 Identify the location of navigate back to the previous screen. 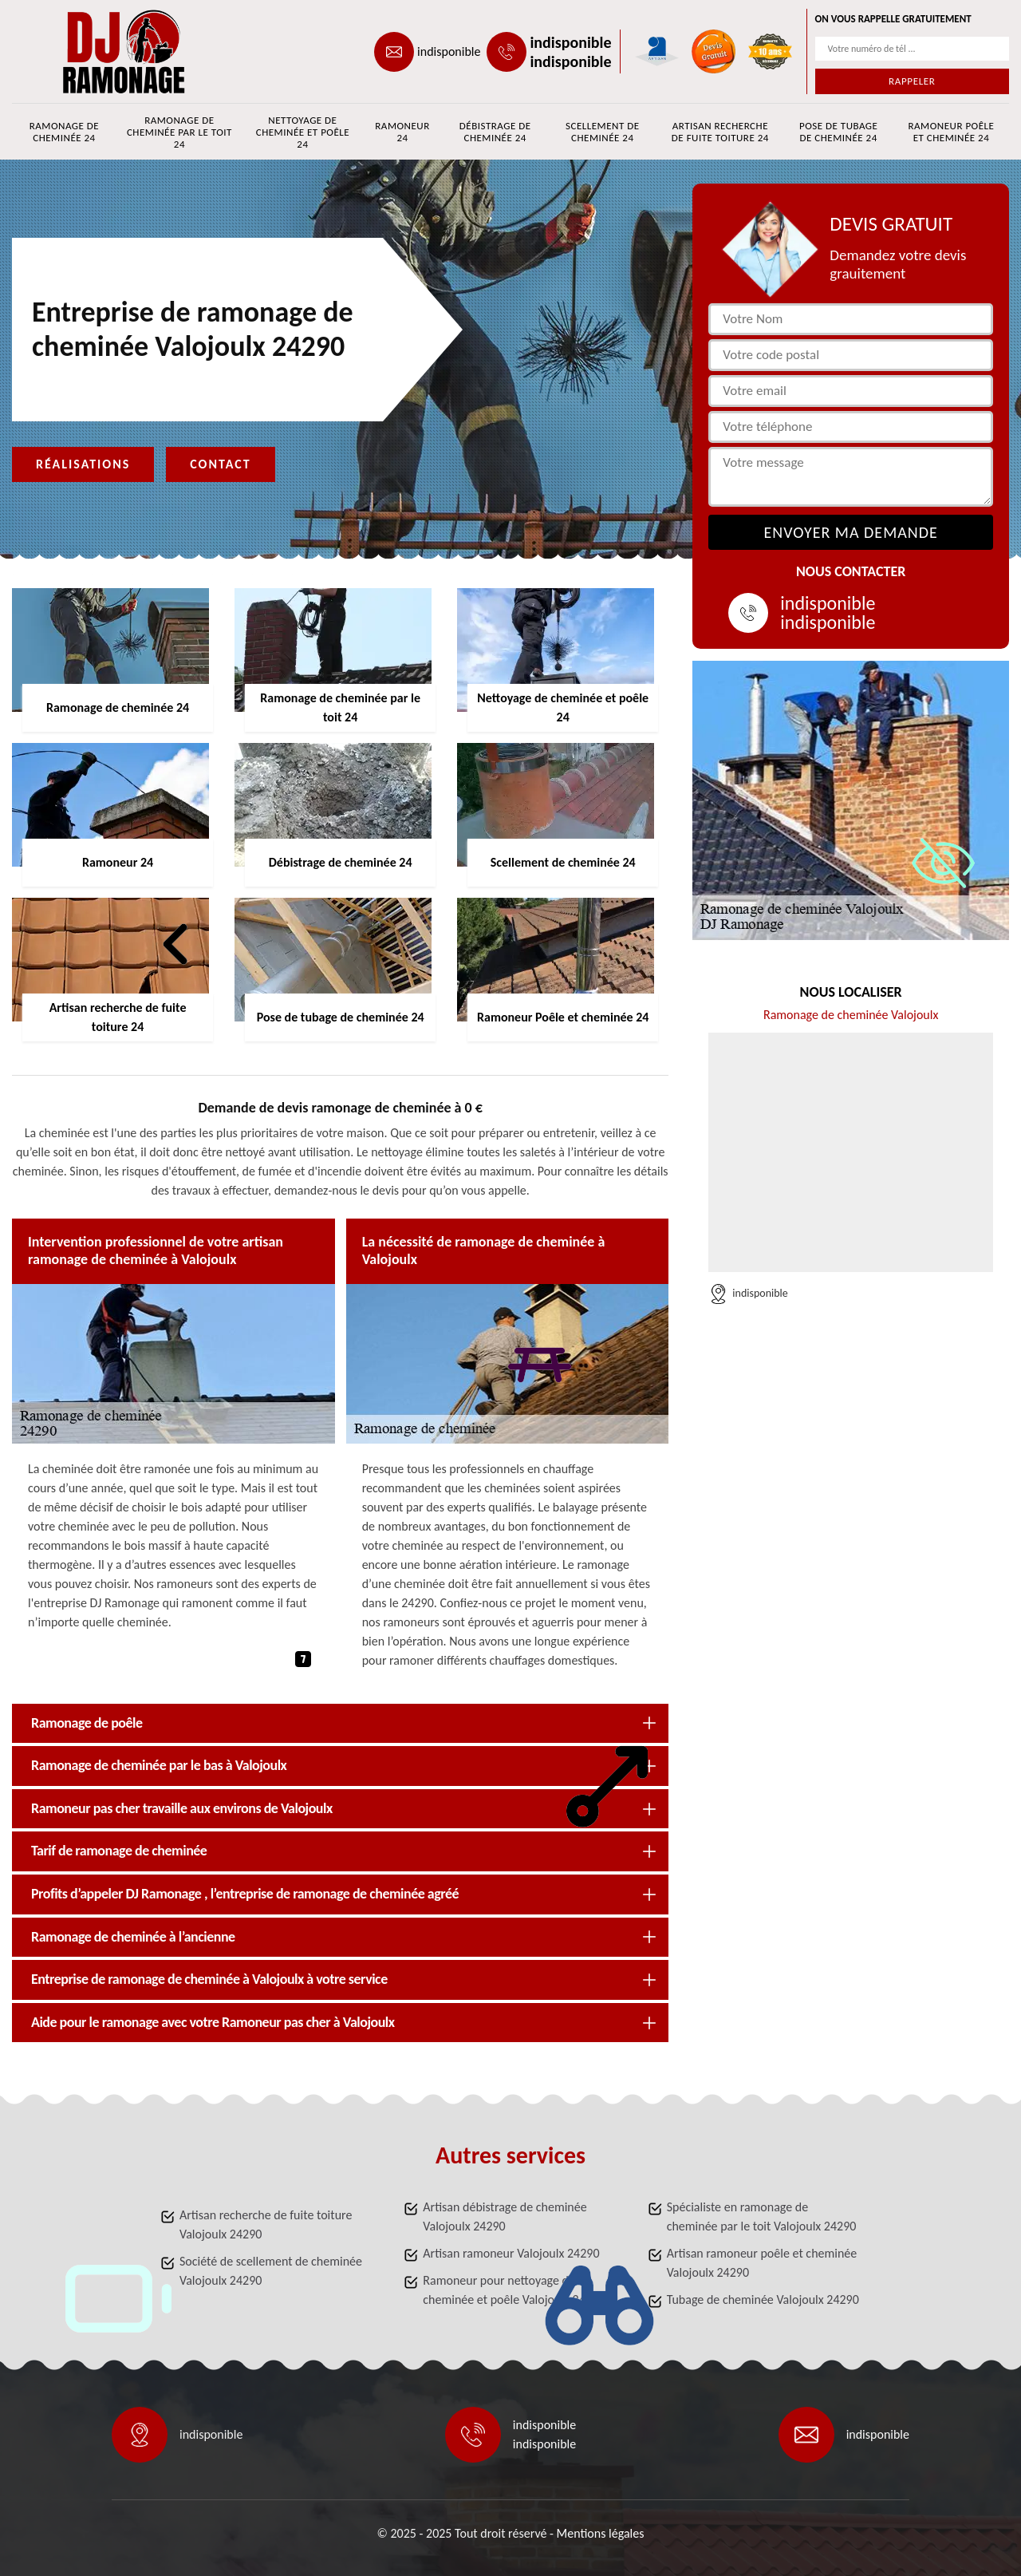
(176, 944).